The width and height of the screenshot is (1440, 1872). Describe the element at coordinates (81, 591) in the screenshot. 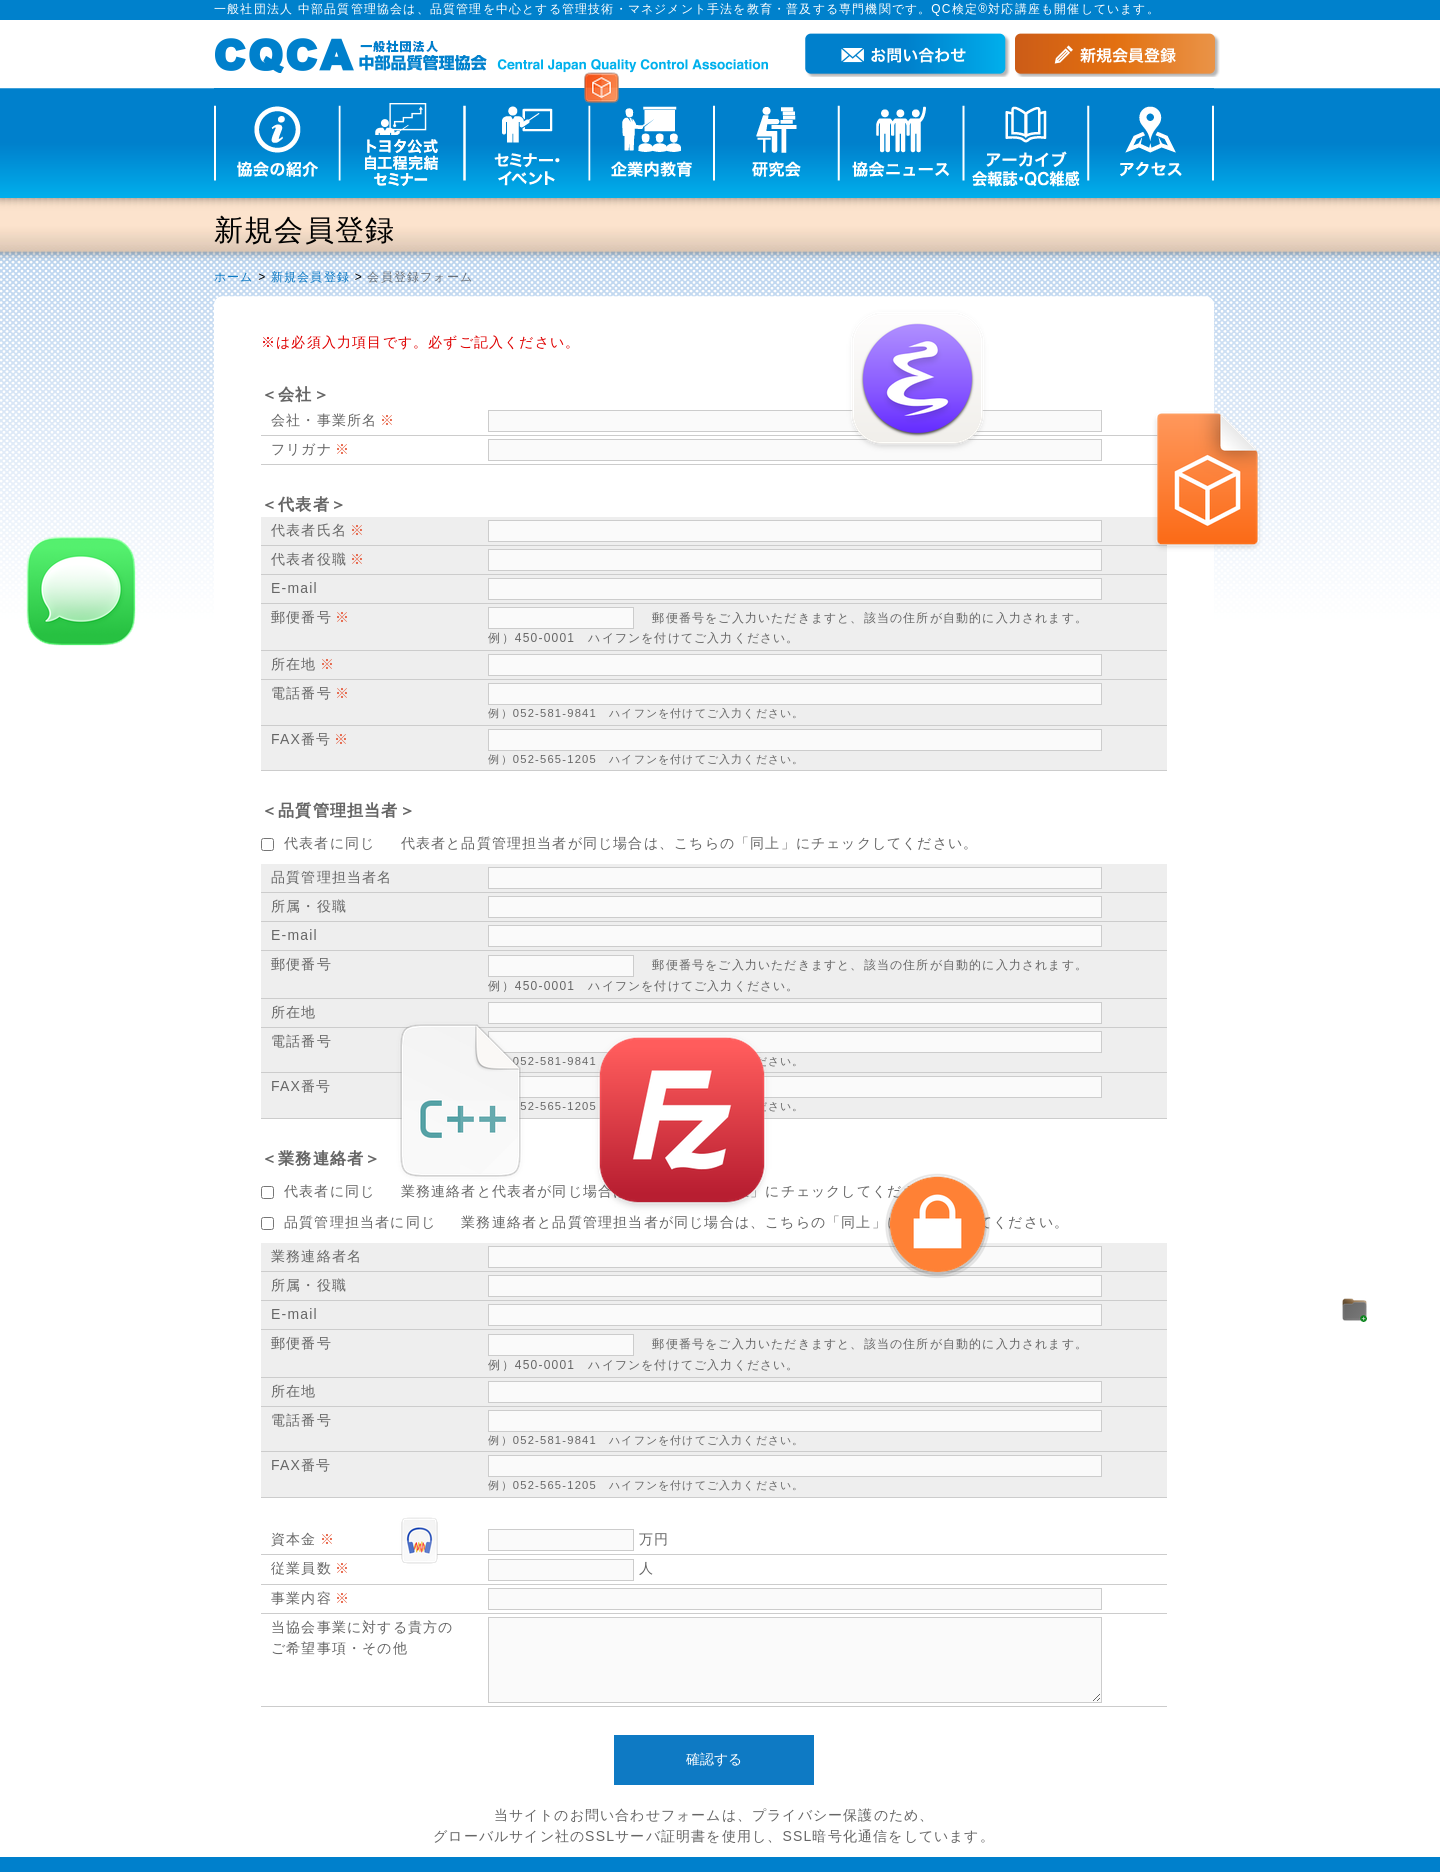

I see `open the messages app` at that location.